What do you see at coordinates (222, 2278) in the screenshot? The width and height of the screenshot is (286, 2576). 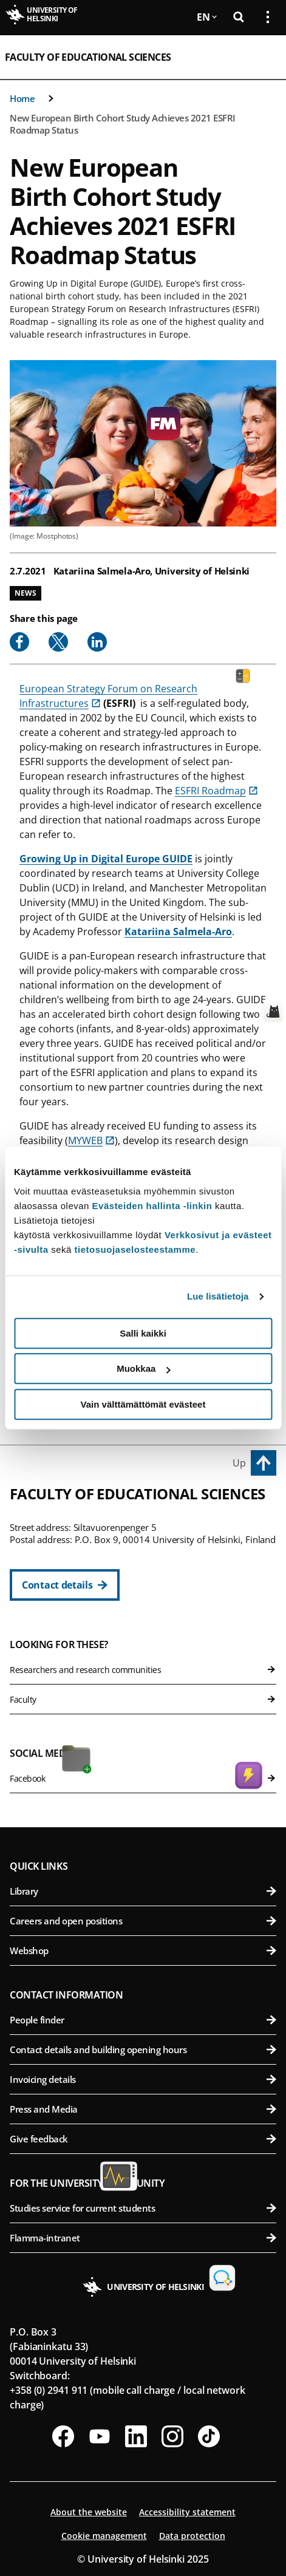 I see `open WeCom (WeChat Work) messaging app` at bounding box center [222, 2278].